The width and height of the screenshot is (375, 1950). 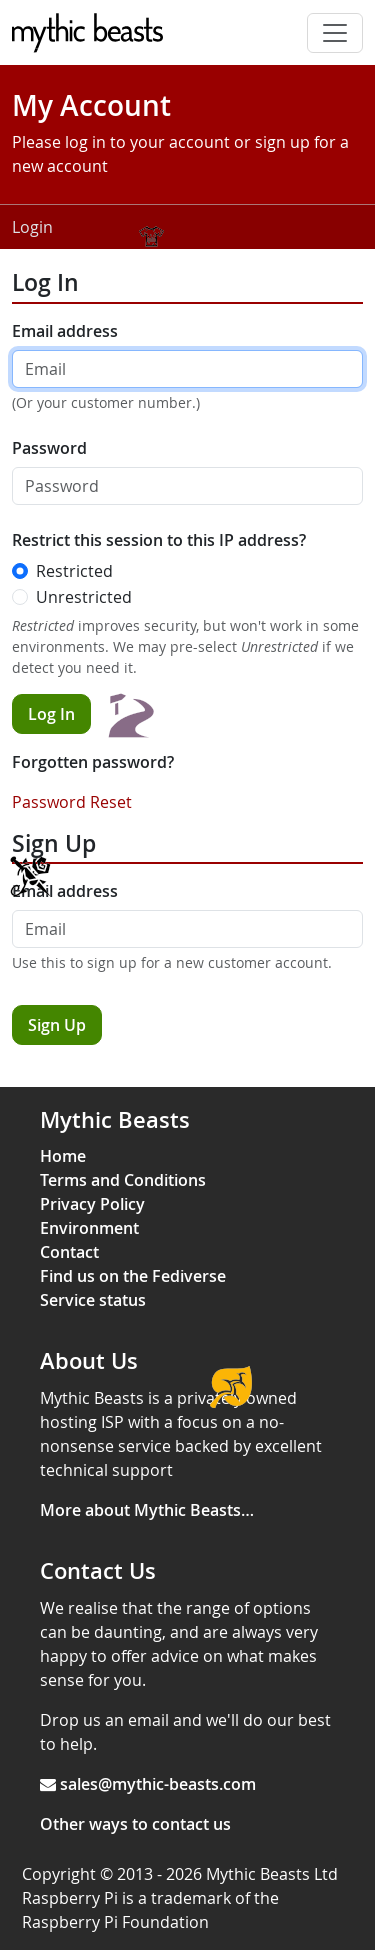 What do you see at coordinates (131, 715) in the screenshot?
I see `view hiking or walking trail routes` at bounding box center [131, 715].